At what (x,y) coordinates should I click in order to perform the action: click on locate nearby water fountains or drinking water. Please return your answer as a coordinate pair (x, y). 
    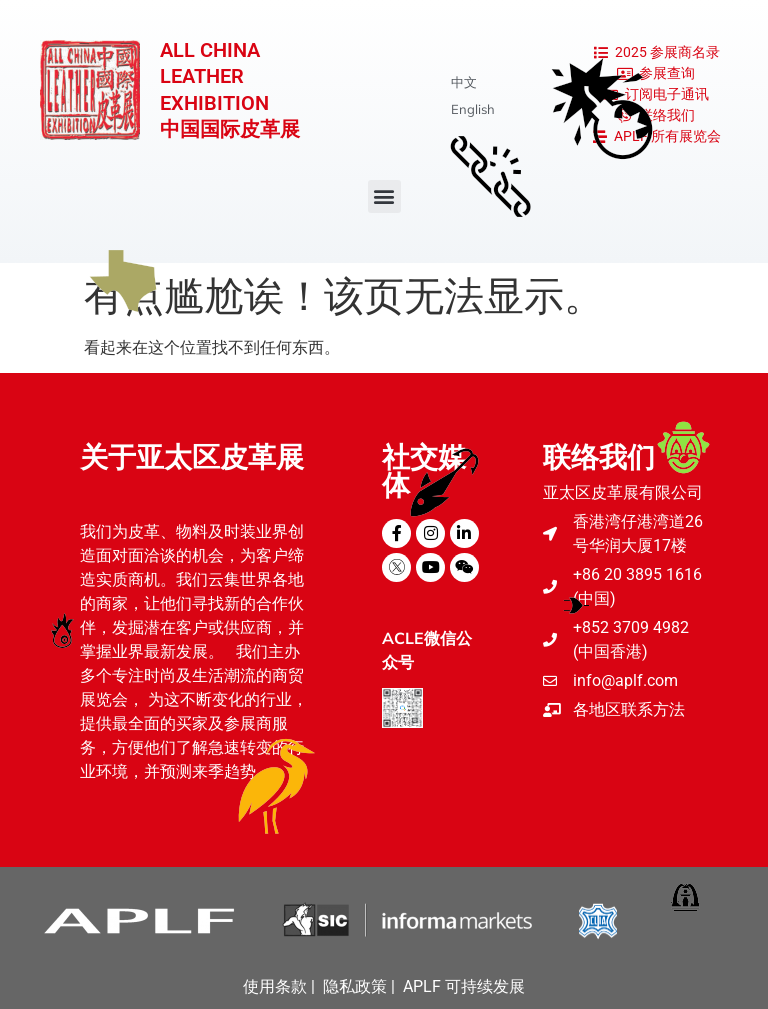
    Looking at the image, I should click on (685, 897).